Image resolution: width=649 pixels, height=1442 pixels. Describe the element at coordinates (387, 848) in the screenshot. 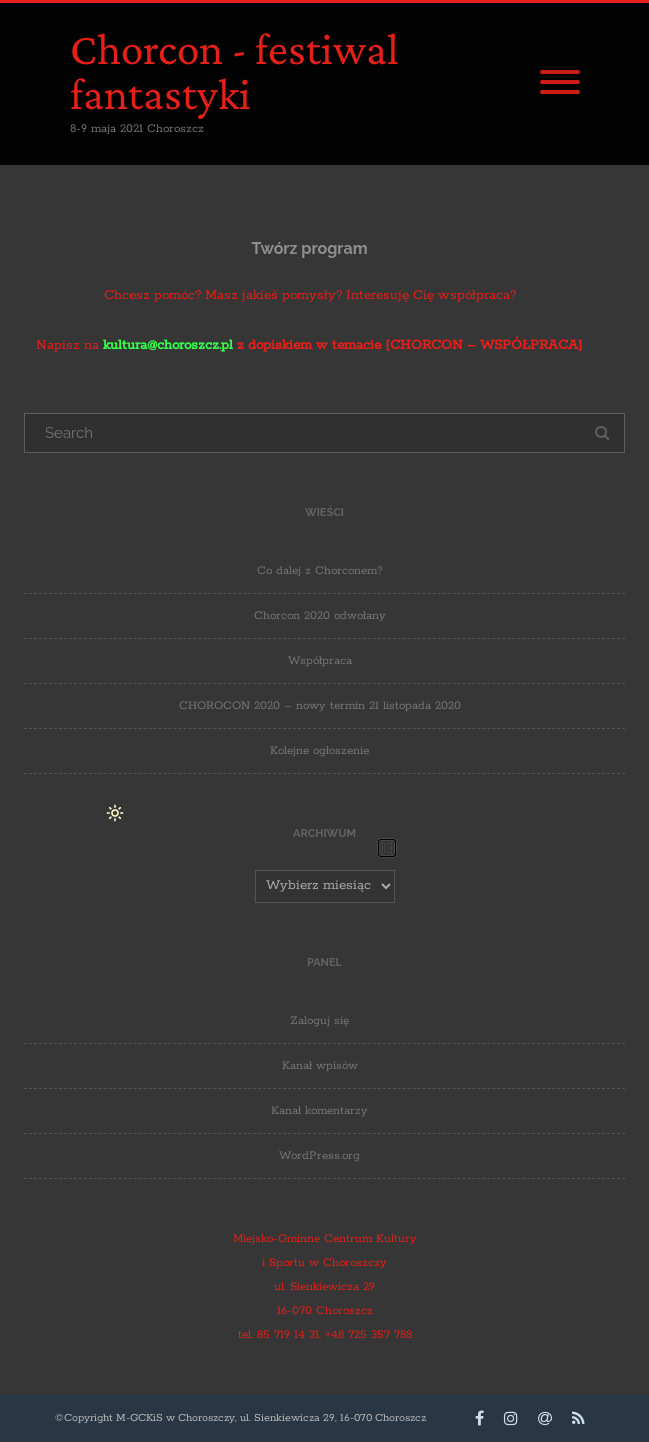

I see `randomize or shuffle content` at that location.